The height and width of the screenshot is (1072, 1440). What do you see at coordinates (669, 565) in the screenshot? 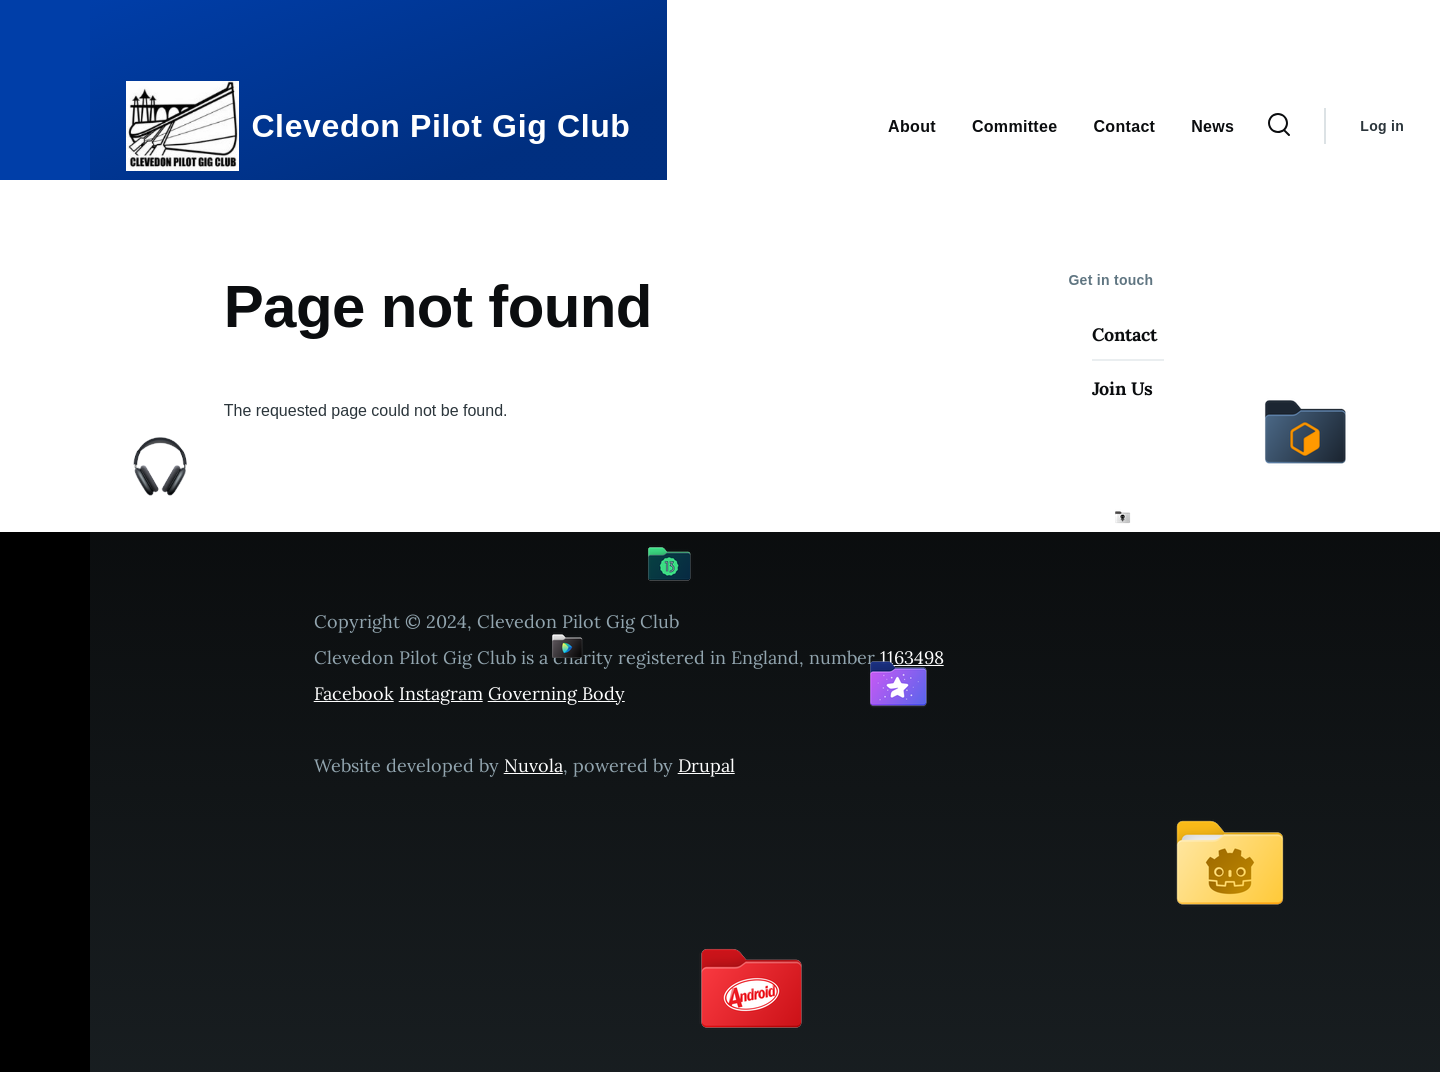
I see `folder containing android 13 related files` at bounding box center [669, 565].